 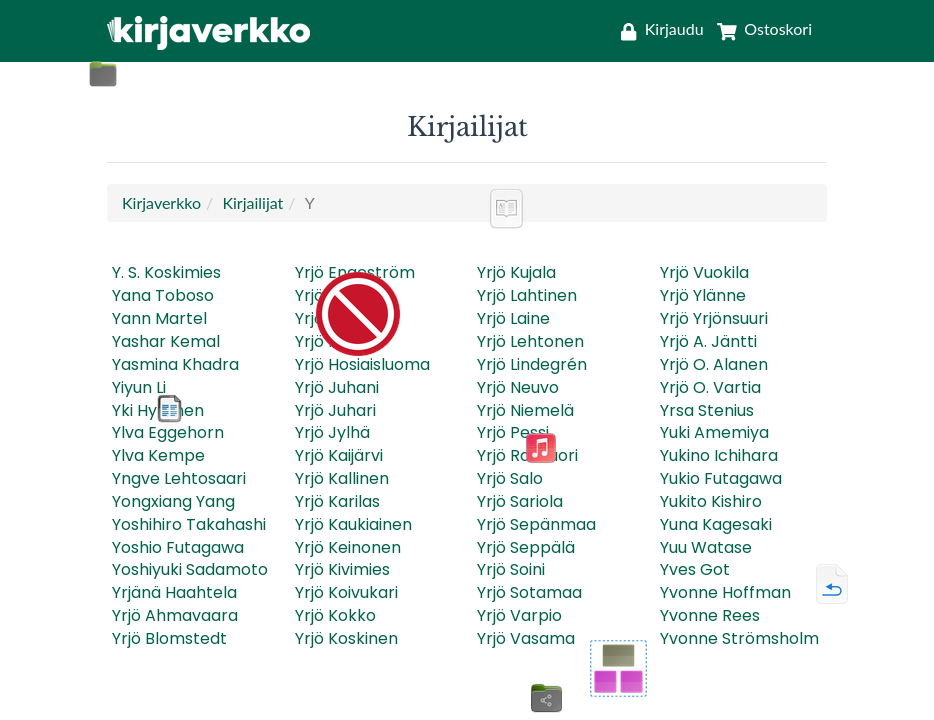 What do you see at coordinates (358, 314) in the screenshot?
I see `delete selected item` at bounding box center [358, 314].